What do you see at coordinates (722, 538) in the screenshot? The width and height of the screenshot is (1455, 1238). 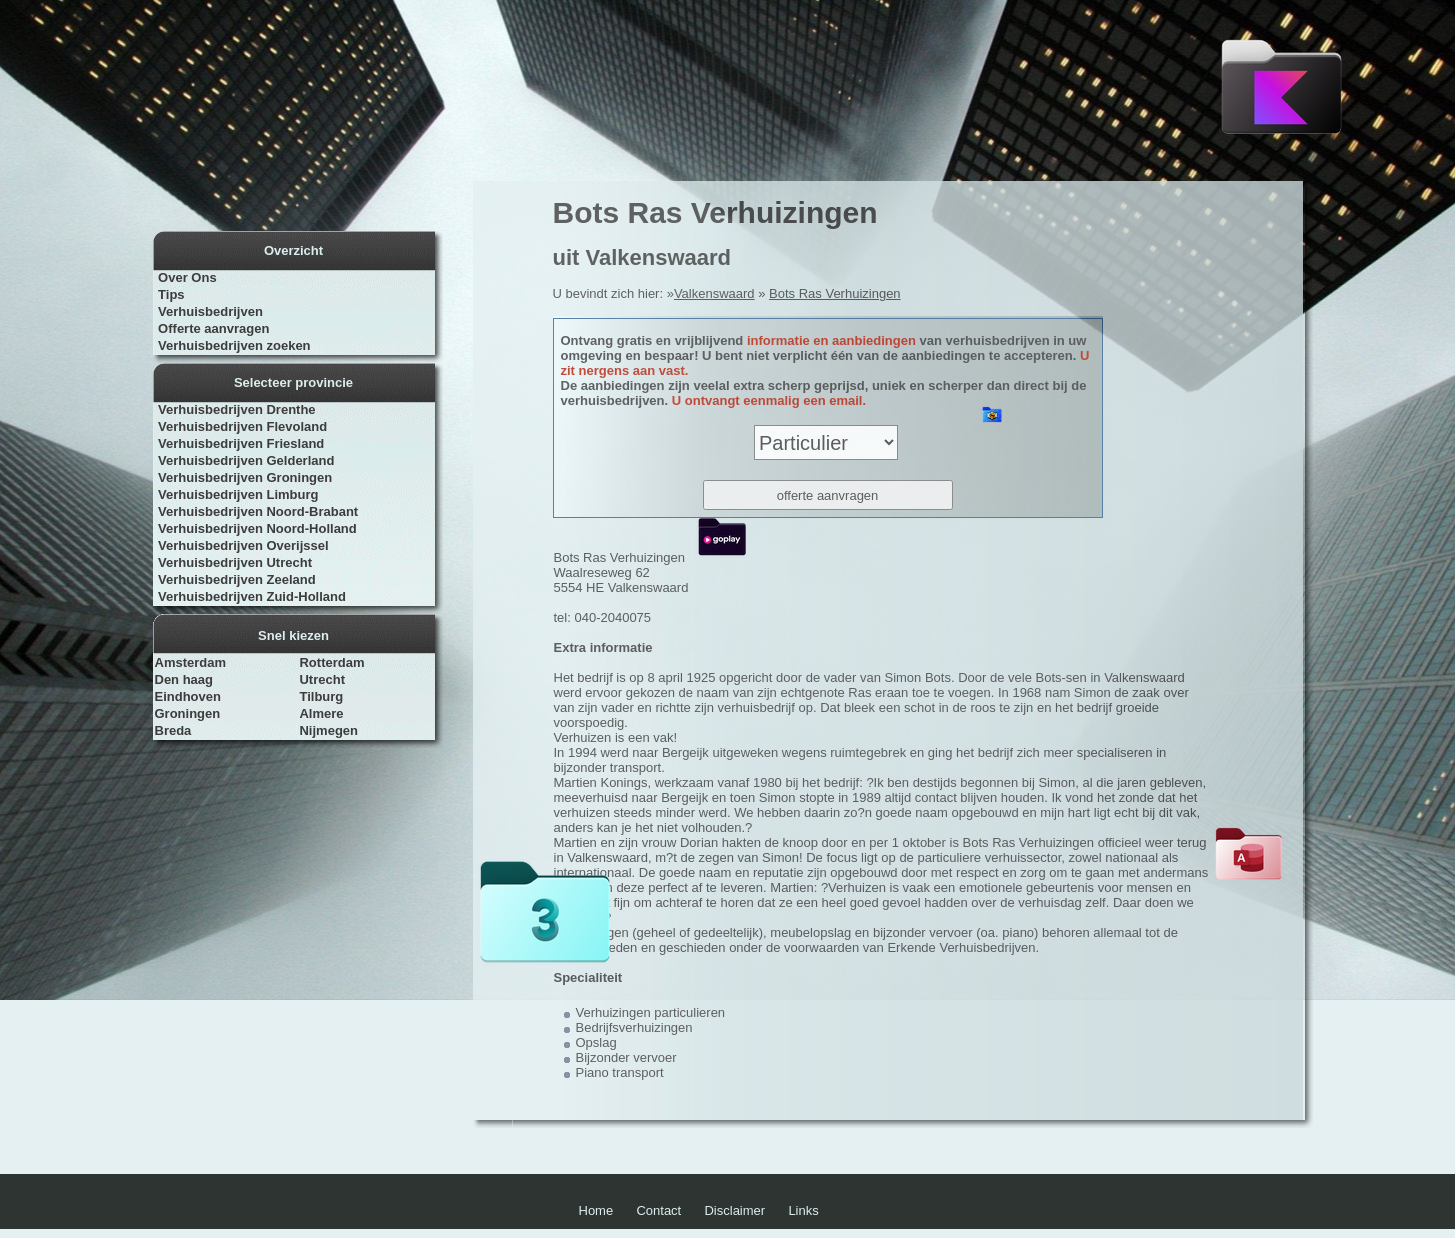 I see `open folder containing goplay media files` at bounding box center [722, 538].